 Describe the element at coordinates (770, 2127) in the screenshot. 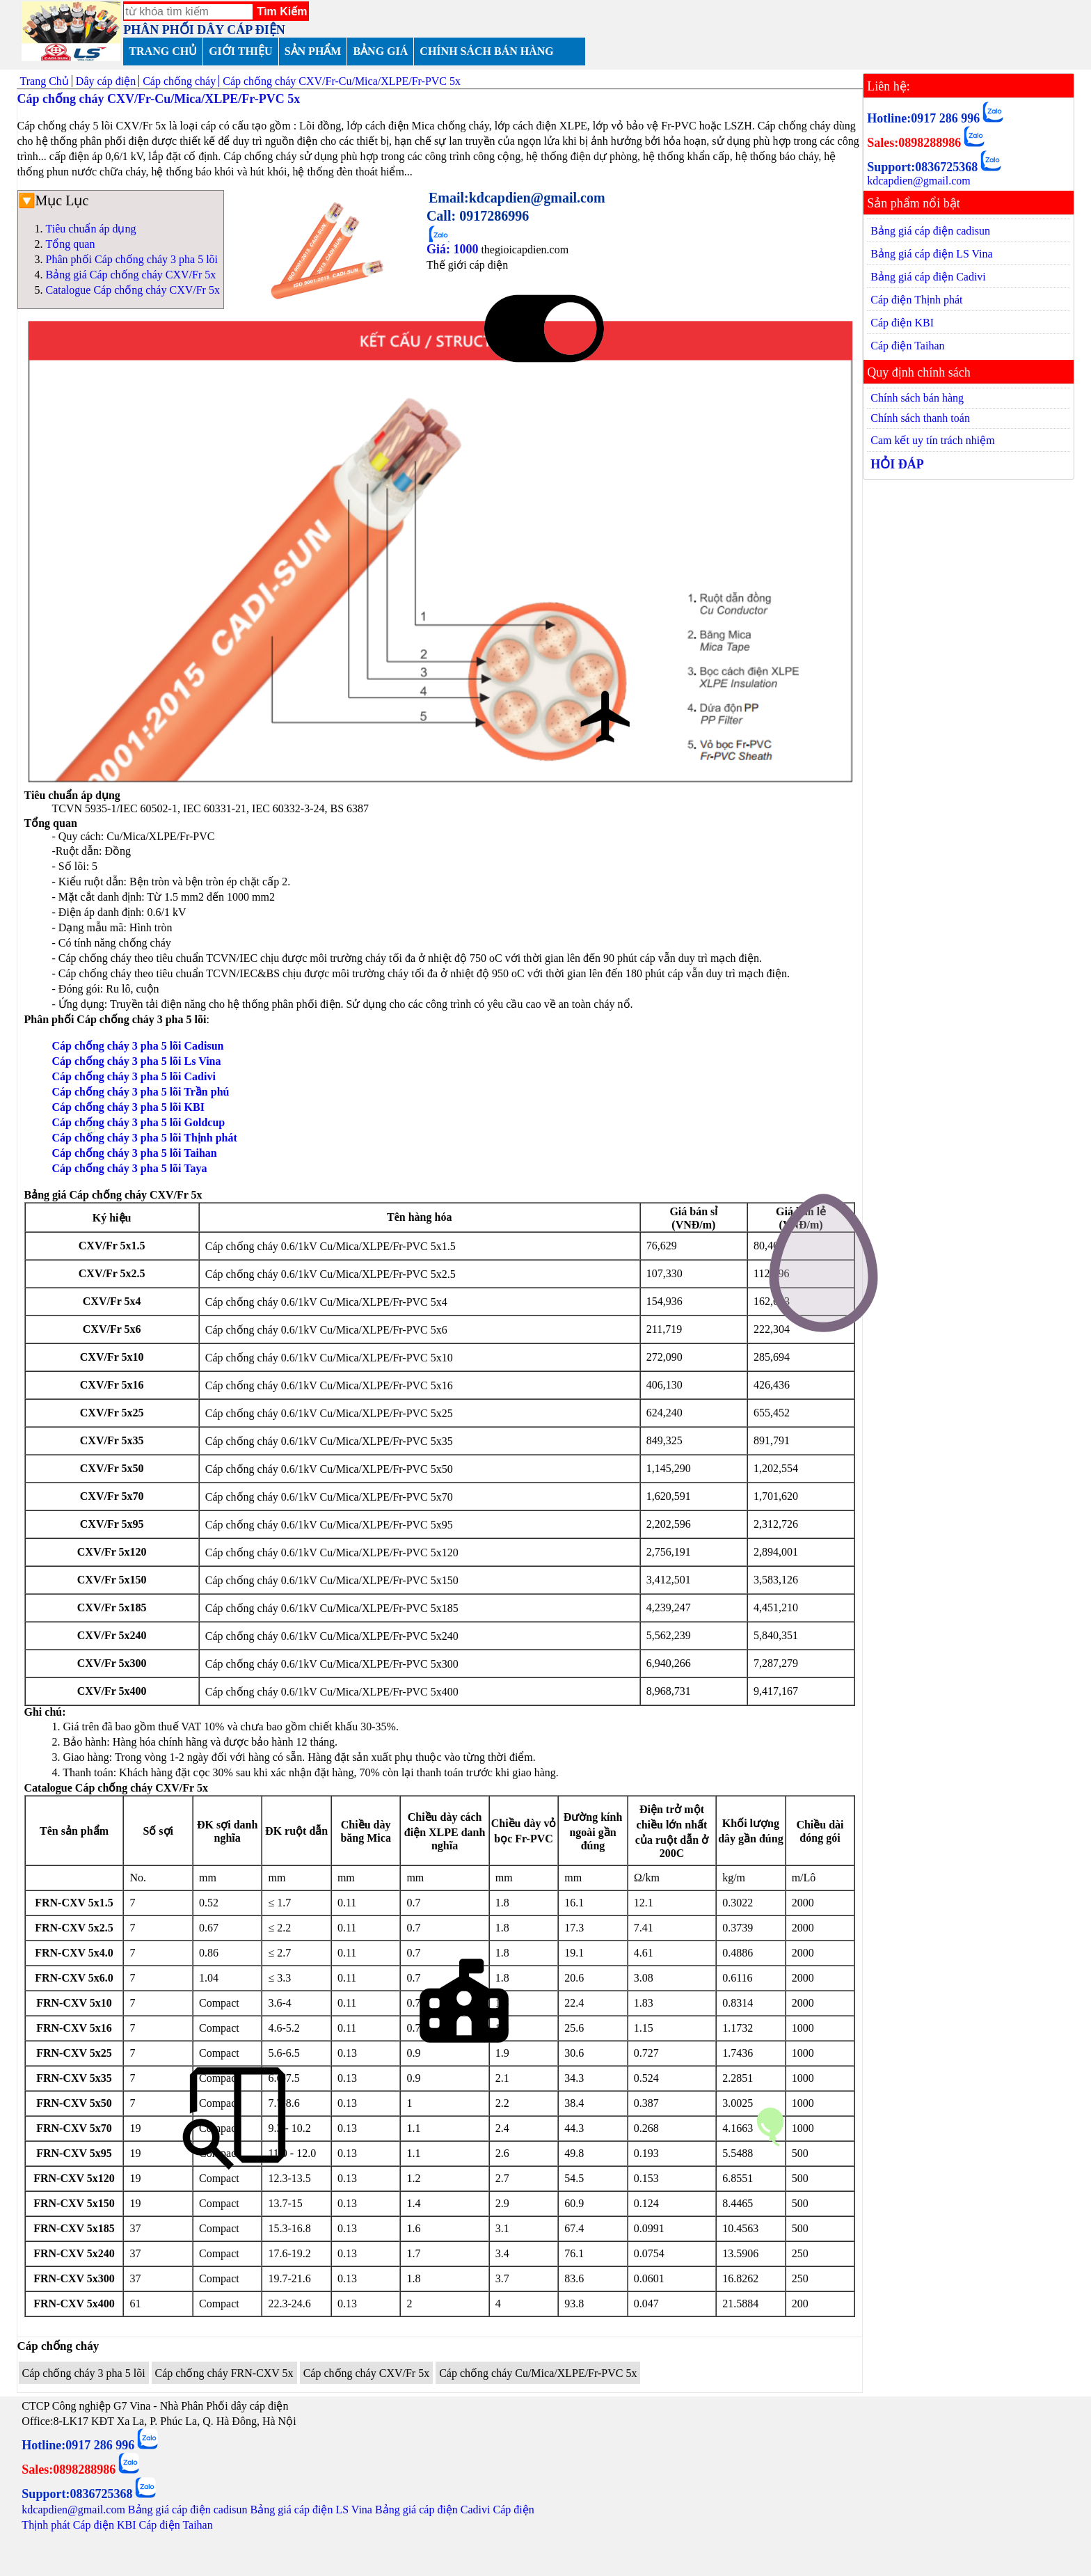

I see `indicates a celebration or birthday event` at that location.